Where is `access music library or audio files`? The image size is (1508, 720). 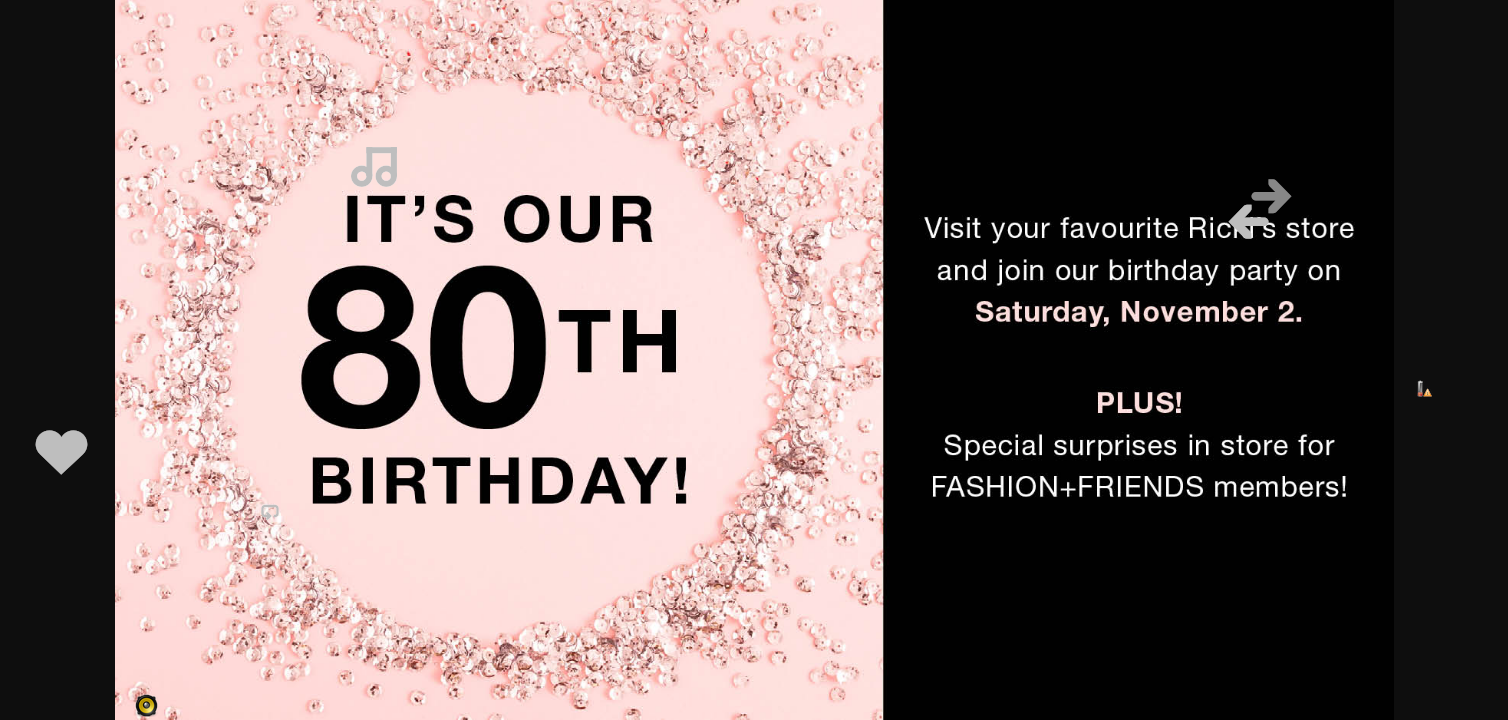 access music library or audio files is located at coordinates (375, 165).